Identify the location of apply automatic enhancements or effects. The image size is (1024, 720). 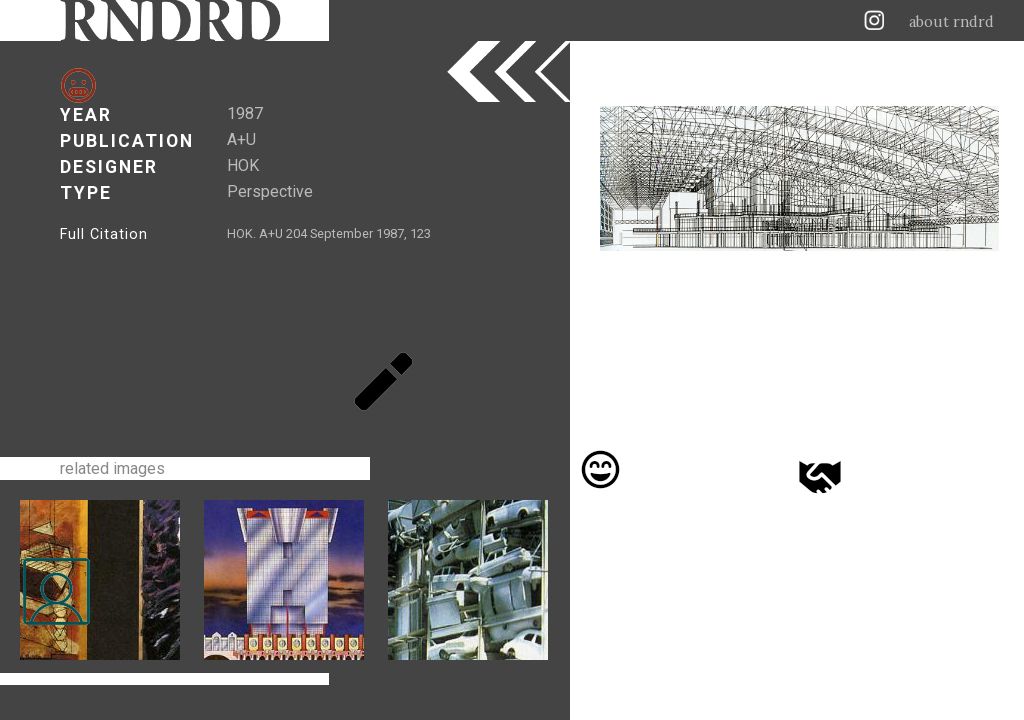
(383, 381).